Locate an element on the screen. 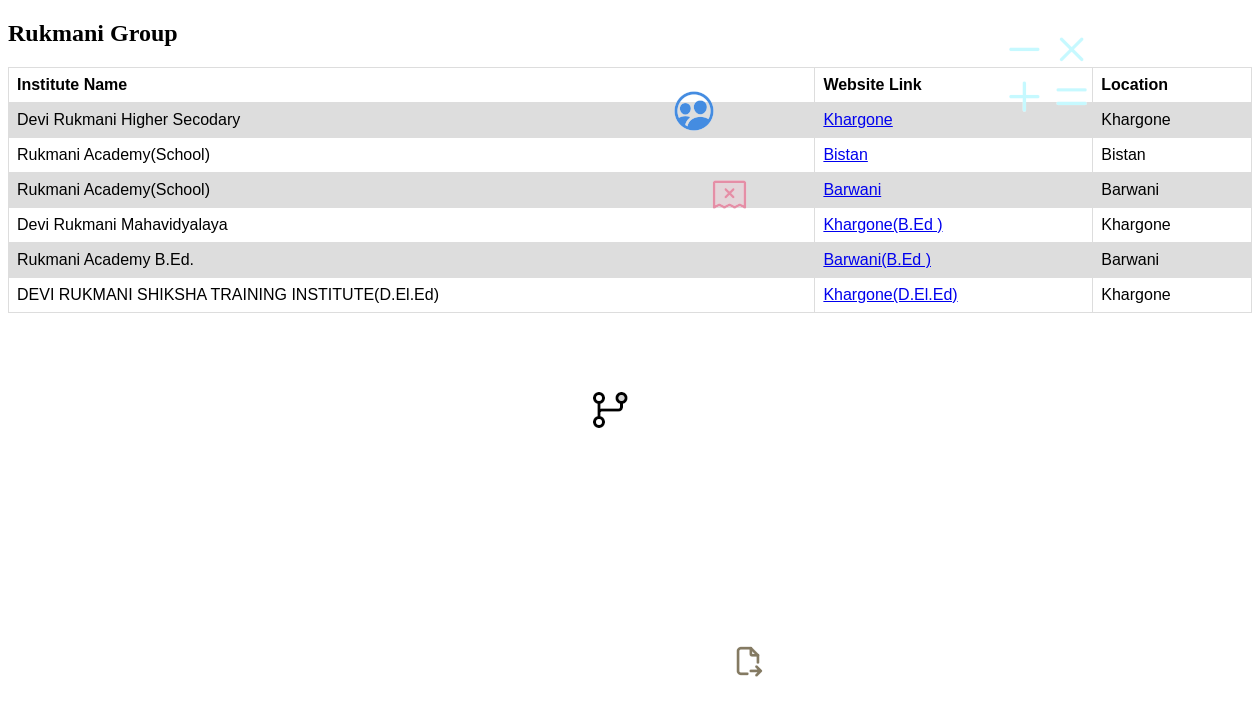 Image resolution: width=1260 pixels, height=720 pixels. cancel or void a receipt is located at coordinates (729, 194).